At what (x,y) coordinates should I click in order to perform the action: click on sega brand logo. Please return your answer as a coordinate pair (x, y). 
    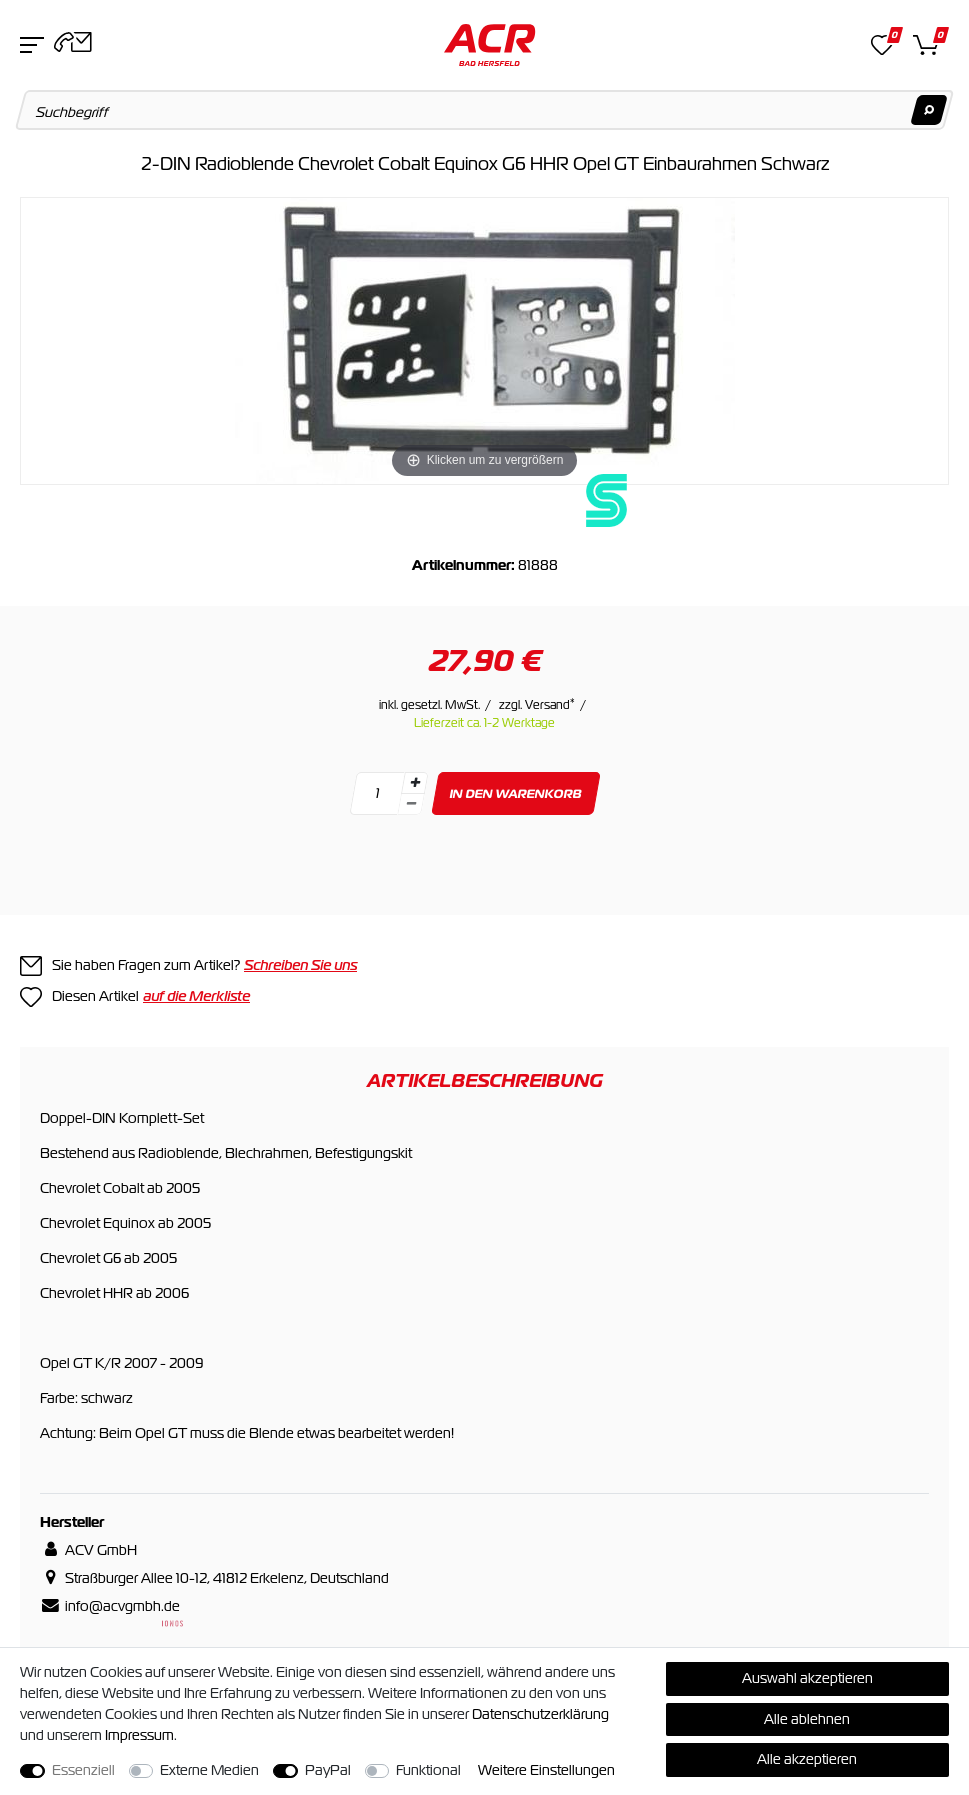
    Looking at the image, I should click on (606, 500).